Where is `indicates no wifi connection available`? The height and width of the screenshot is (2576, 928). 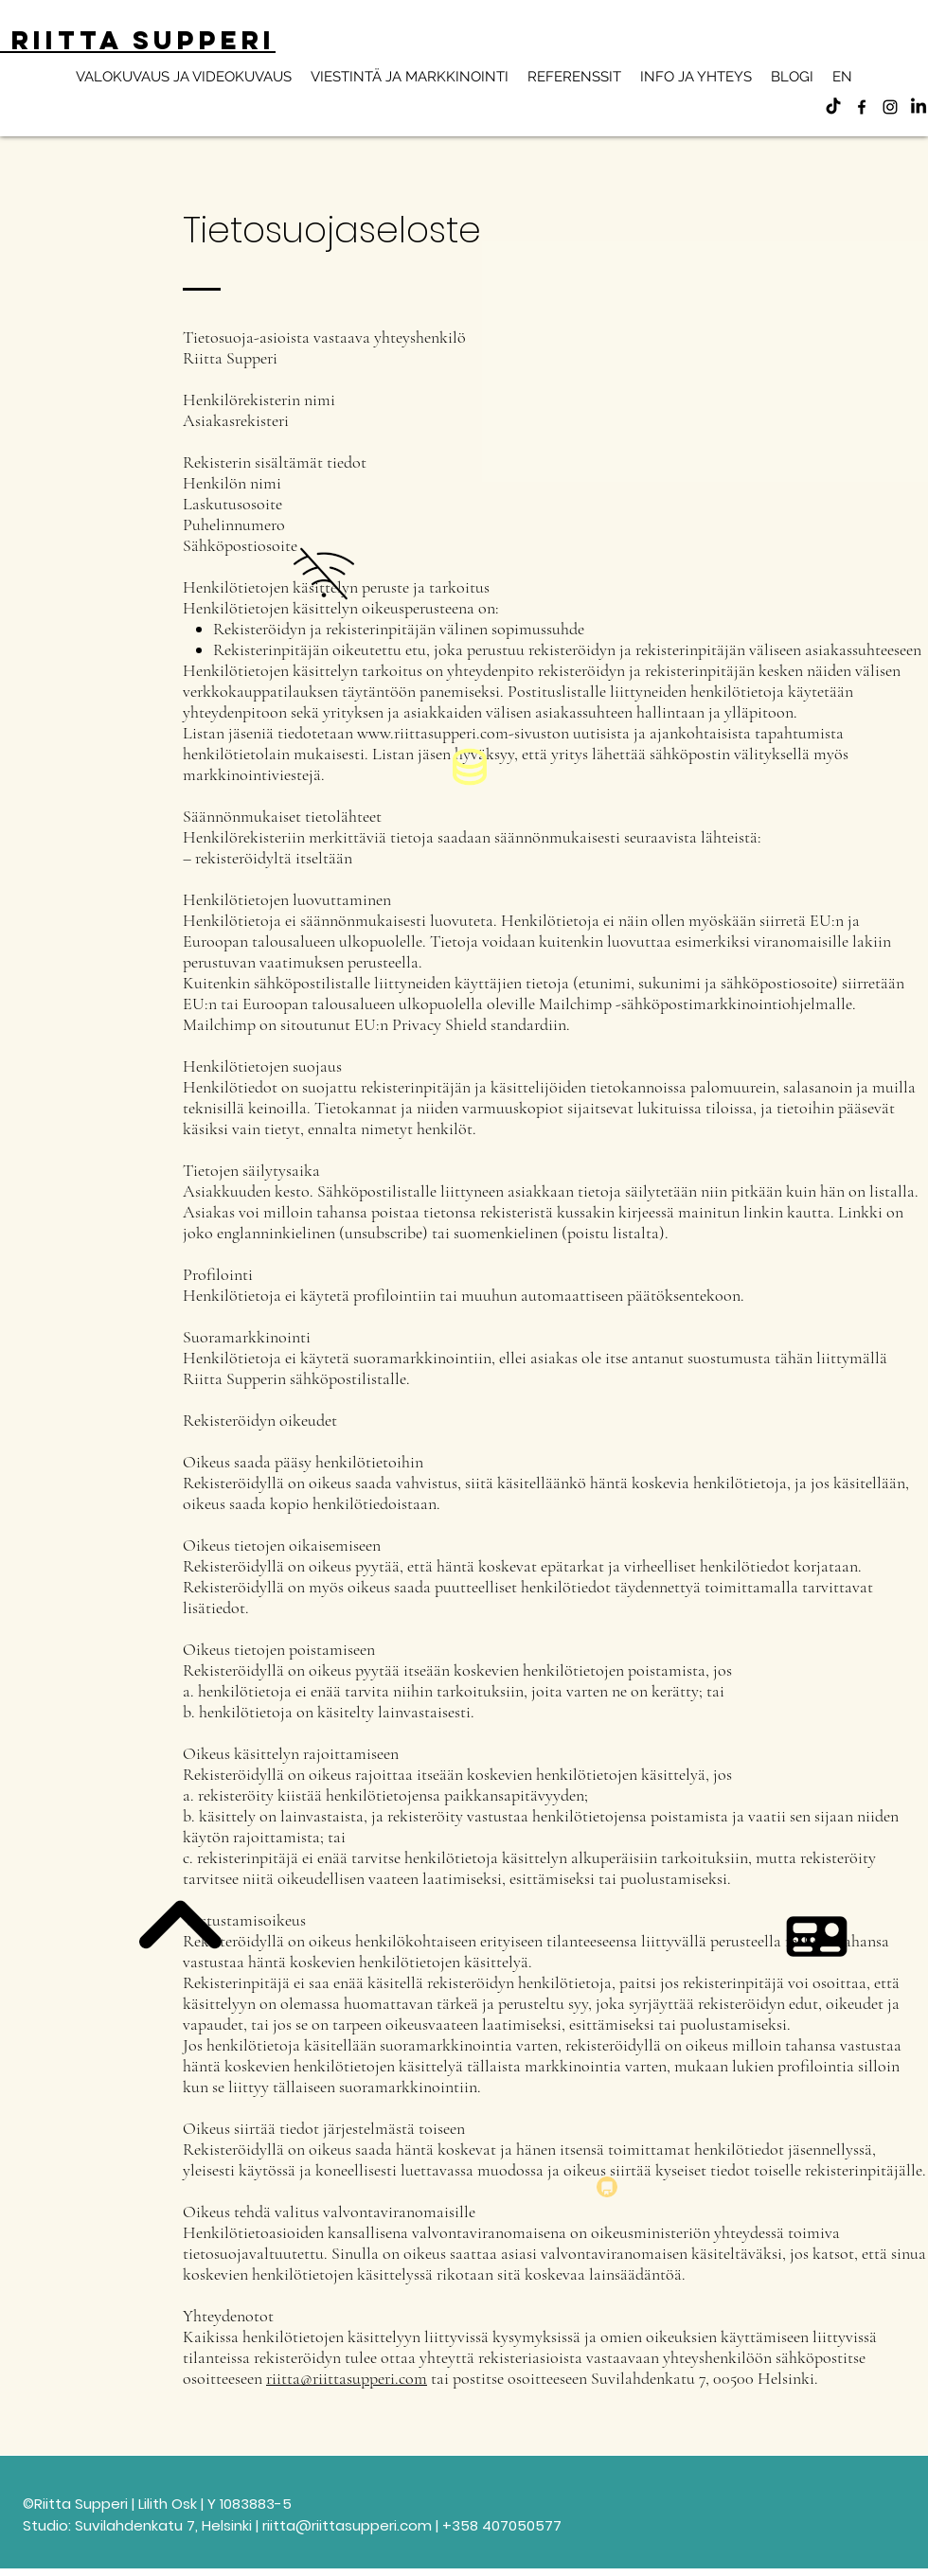
indicates no wifi connection available is located at coordinates (324, 574).